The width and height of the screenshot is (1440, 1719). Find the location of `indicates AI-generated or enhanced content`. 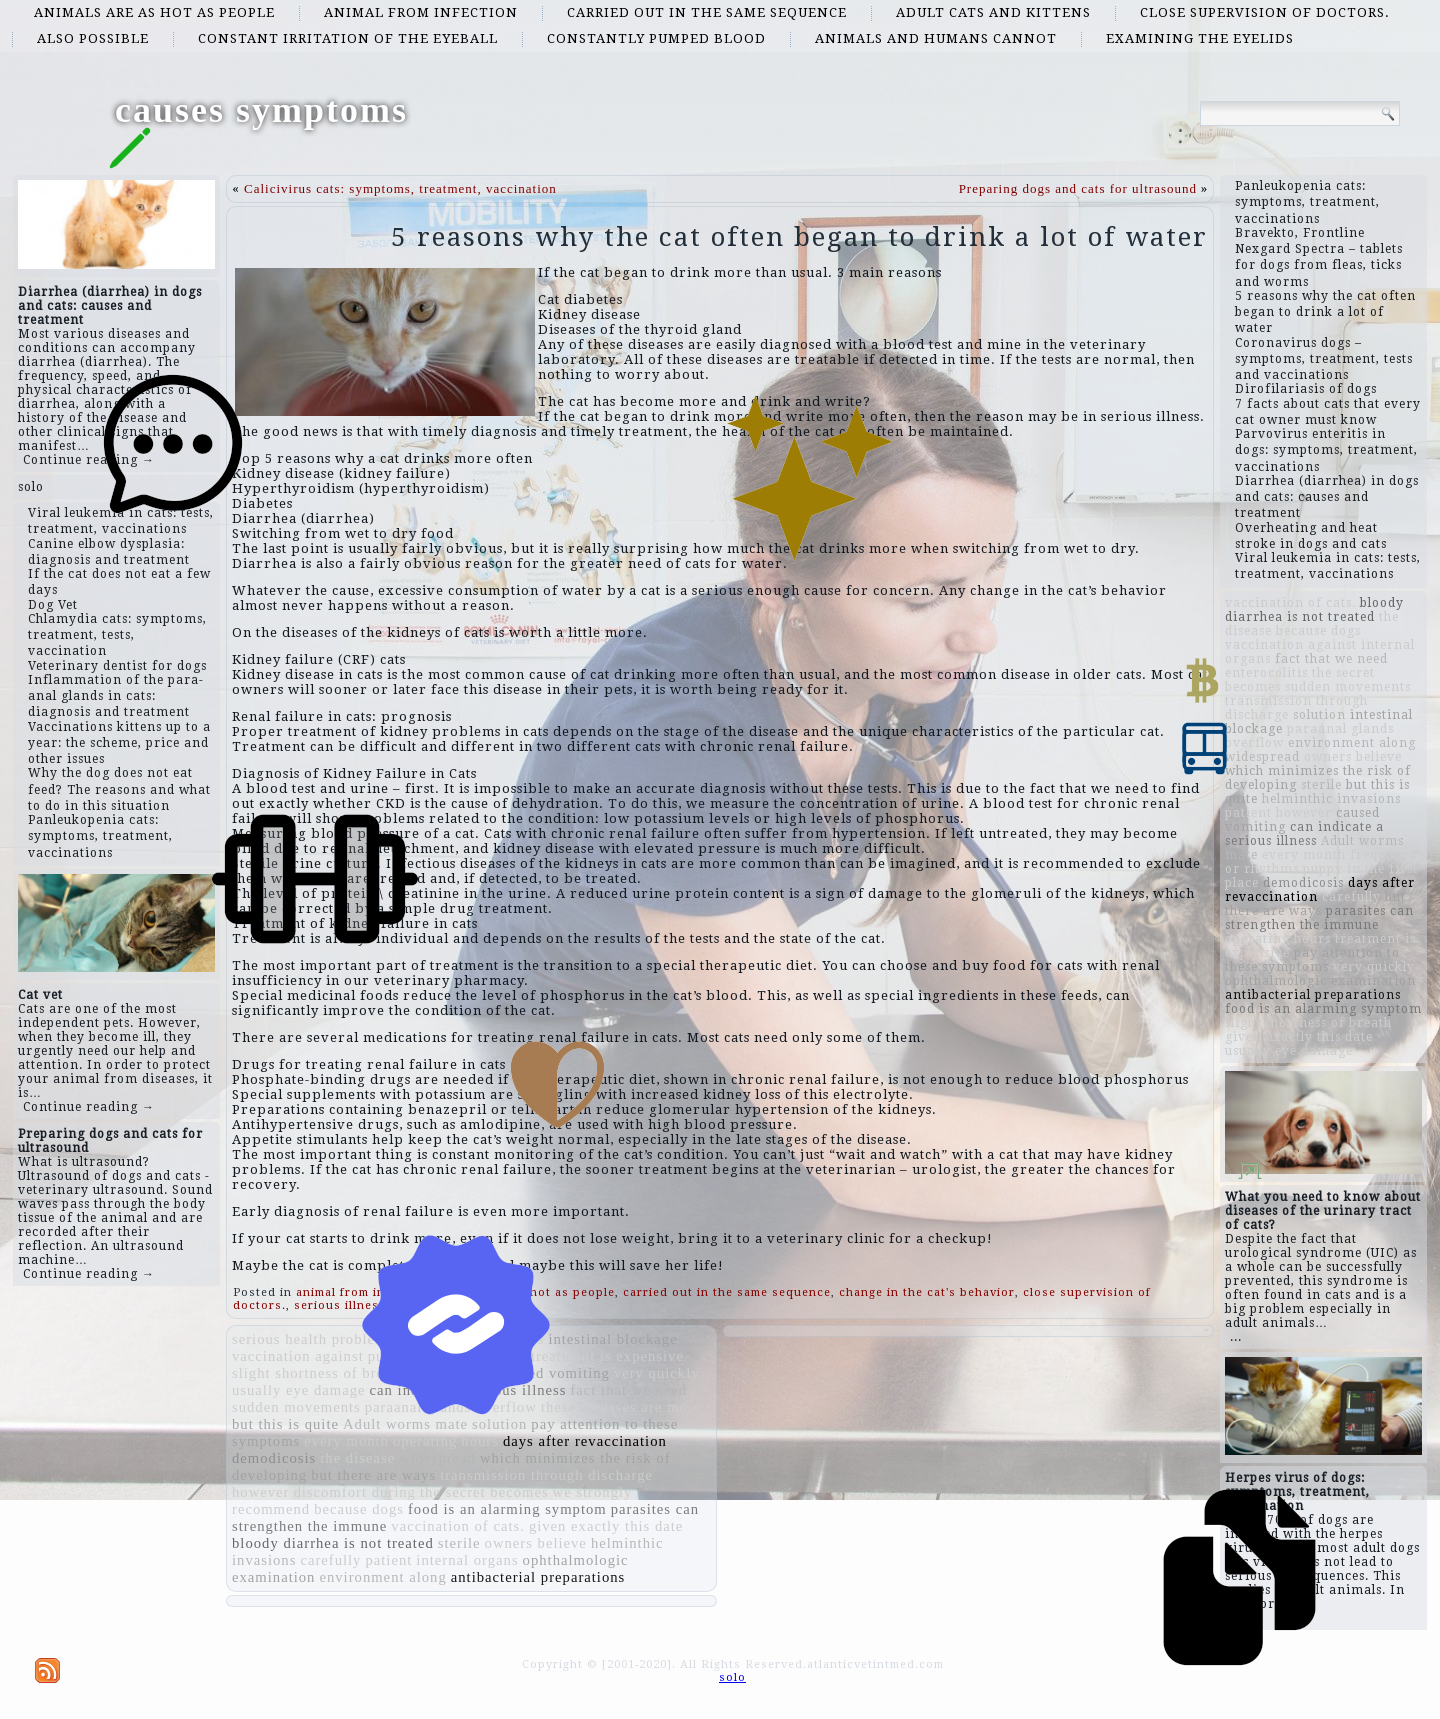

indicates AI-generated or enhanced content is located at coordinates (810, 478).